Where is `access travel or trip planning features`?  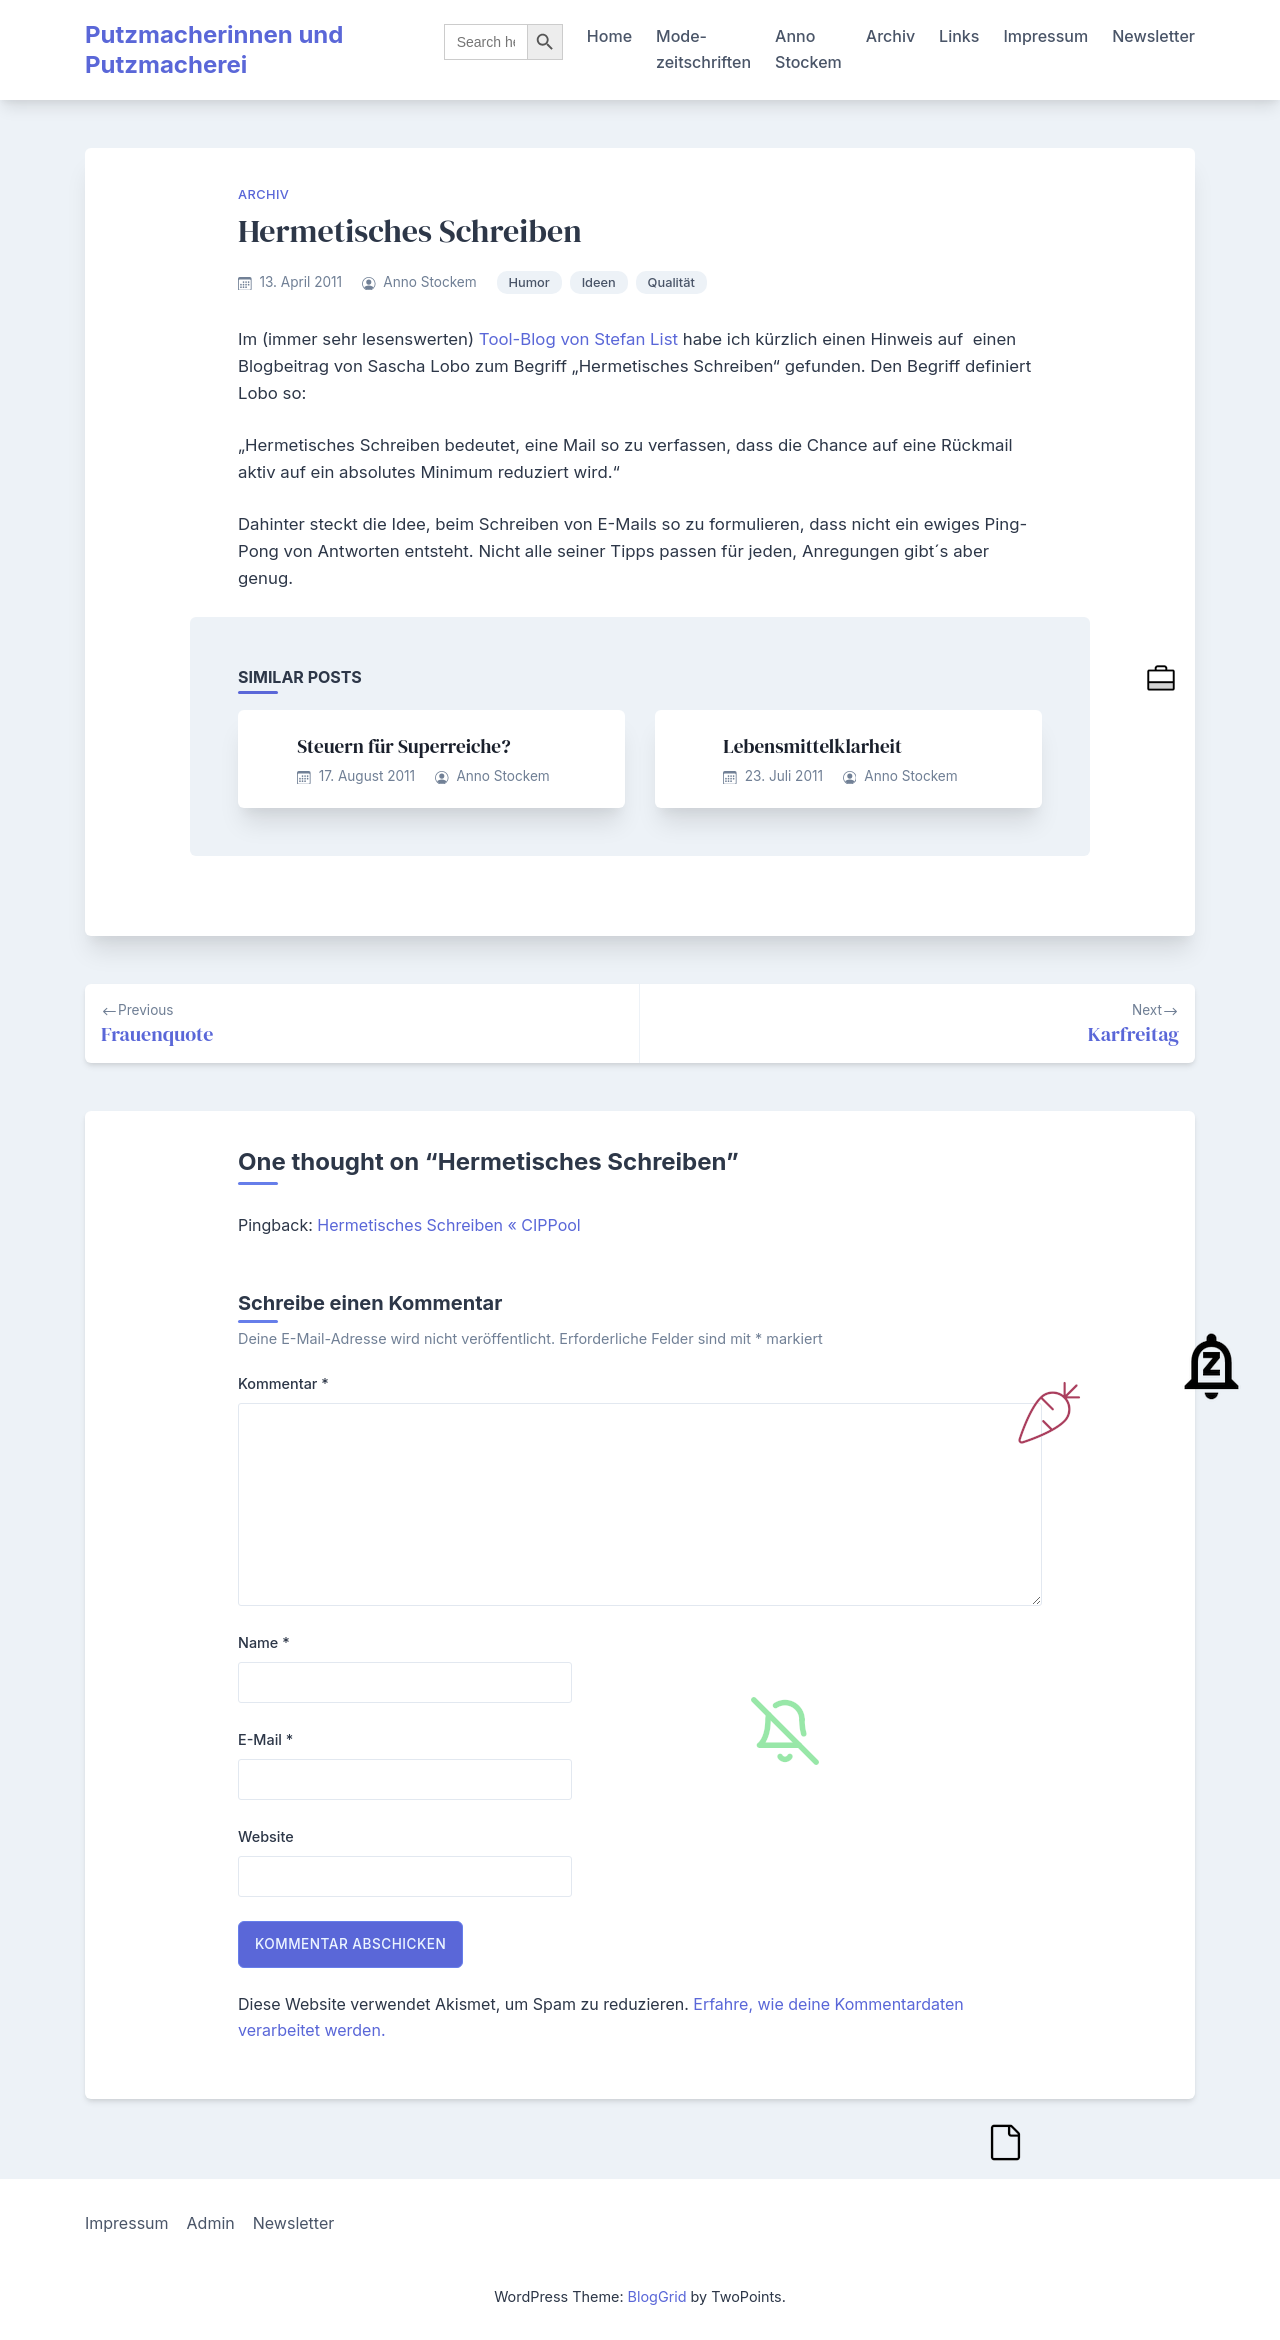
access travel or trip planning features is located at coordinates (1161, 679).